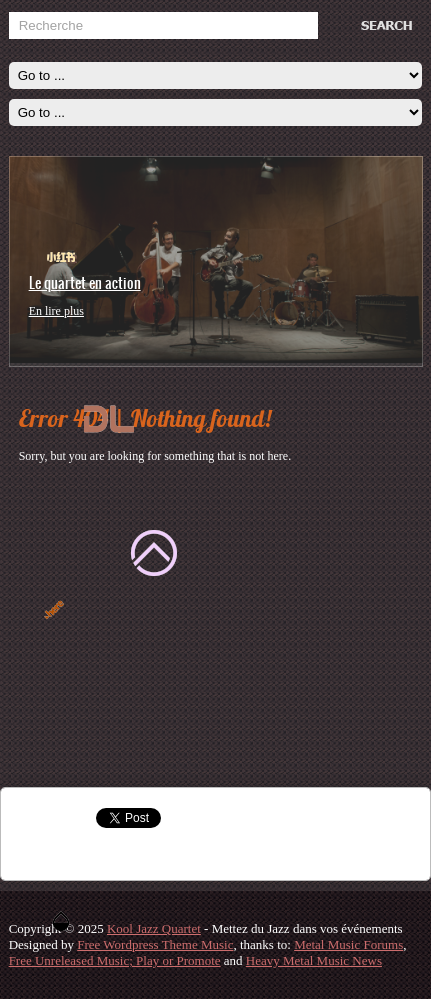 Image resolution: width=431 pixels, height=999 pixels. I want to click on debrid-link service logo, so click(109, 419).